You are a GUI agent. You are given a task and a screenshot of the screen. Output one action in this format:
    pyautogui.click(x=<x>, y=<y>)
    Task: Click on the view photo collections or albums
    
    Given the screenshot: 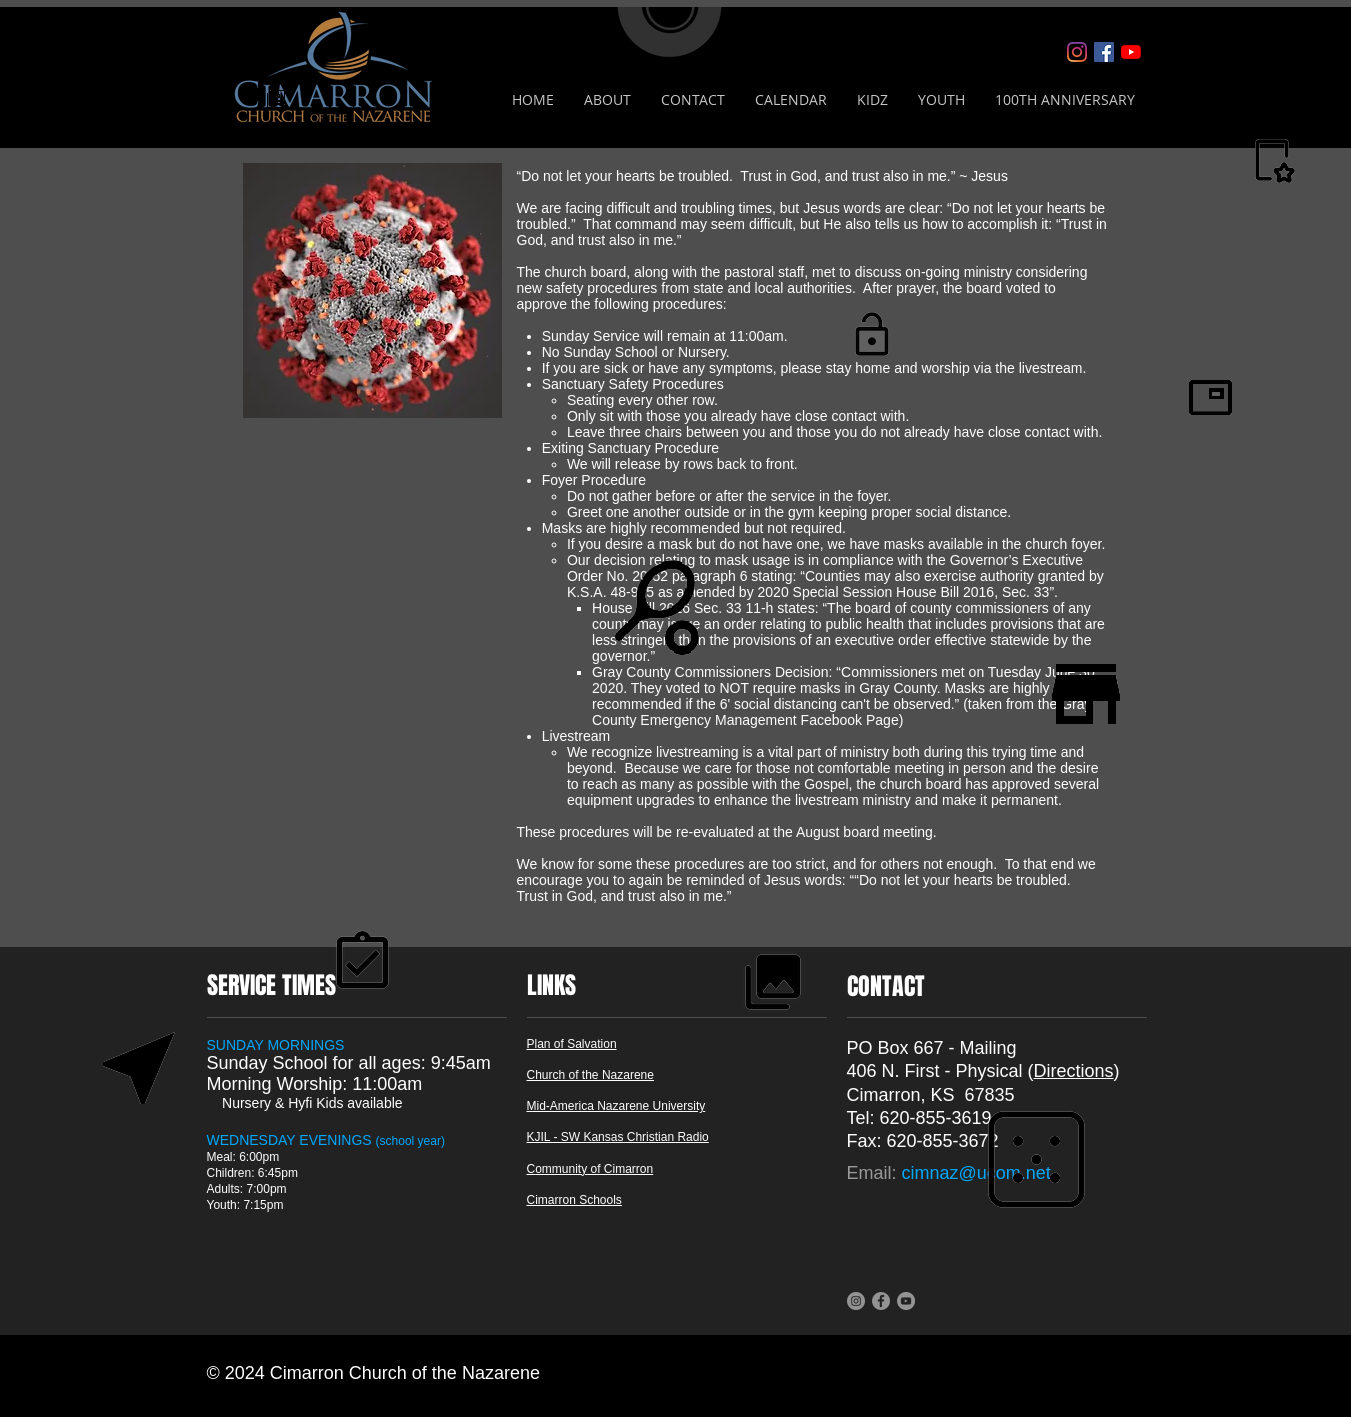 What is the action you would take?
    pyautogui.click(x=773, y=982)
    